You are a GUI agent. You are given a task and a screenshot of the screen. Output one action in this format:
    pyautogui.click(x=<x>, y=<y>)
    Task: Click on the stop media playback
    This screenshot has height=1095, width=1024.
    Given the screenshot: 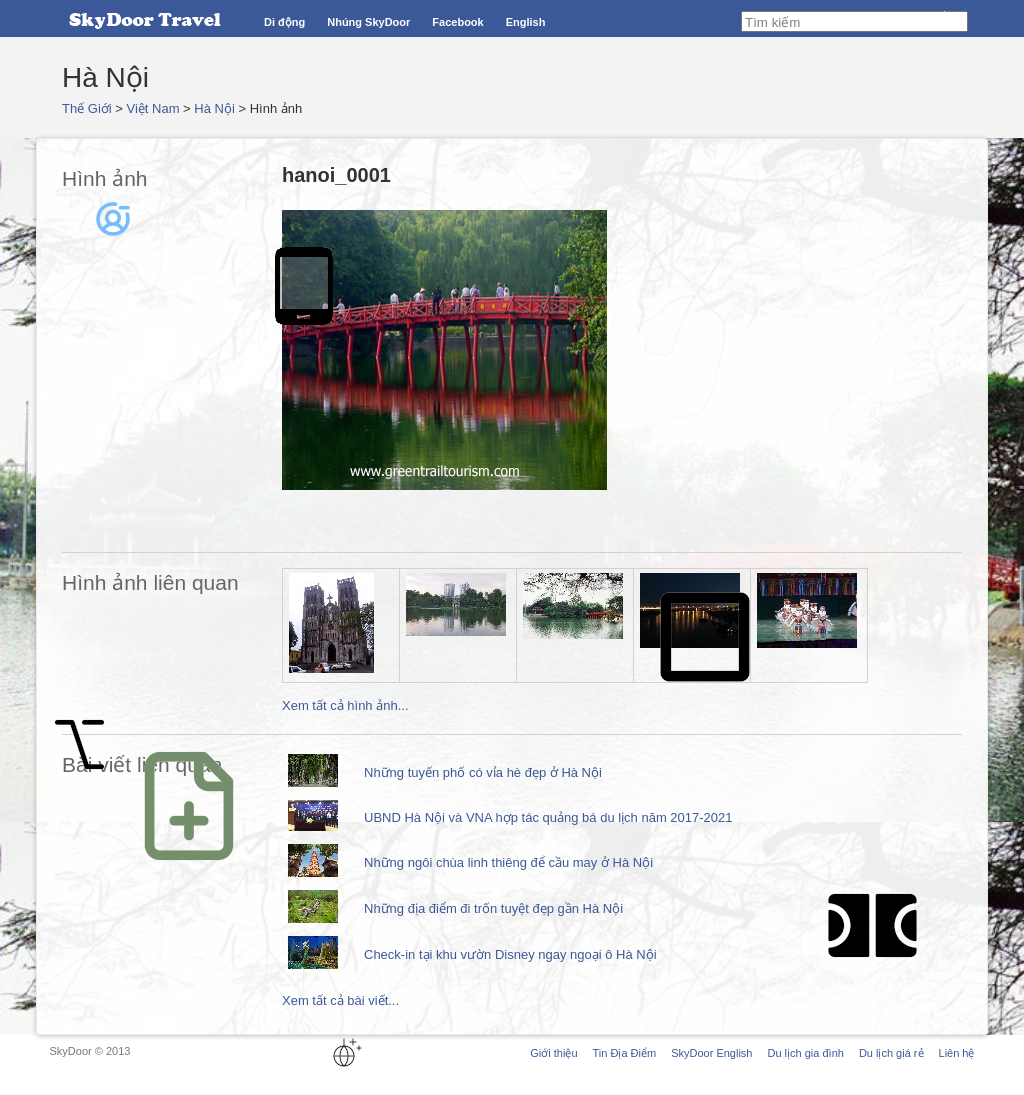 What is the action you would take?
    pyautogui.click(x=705, y=637)
    